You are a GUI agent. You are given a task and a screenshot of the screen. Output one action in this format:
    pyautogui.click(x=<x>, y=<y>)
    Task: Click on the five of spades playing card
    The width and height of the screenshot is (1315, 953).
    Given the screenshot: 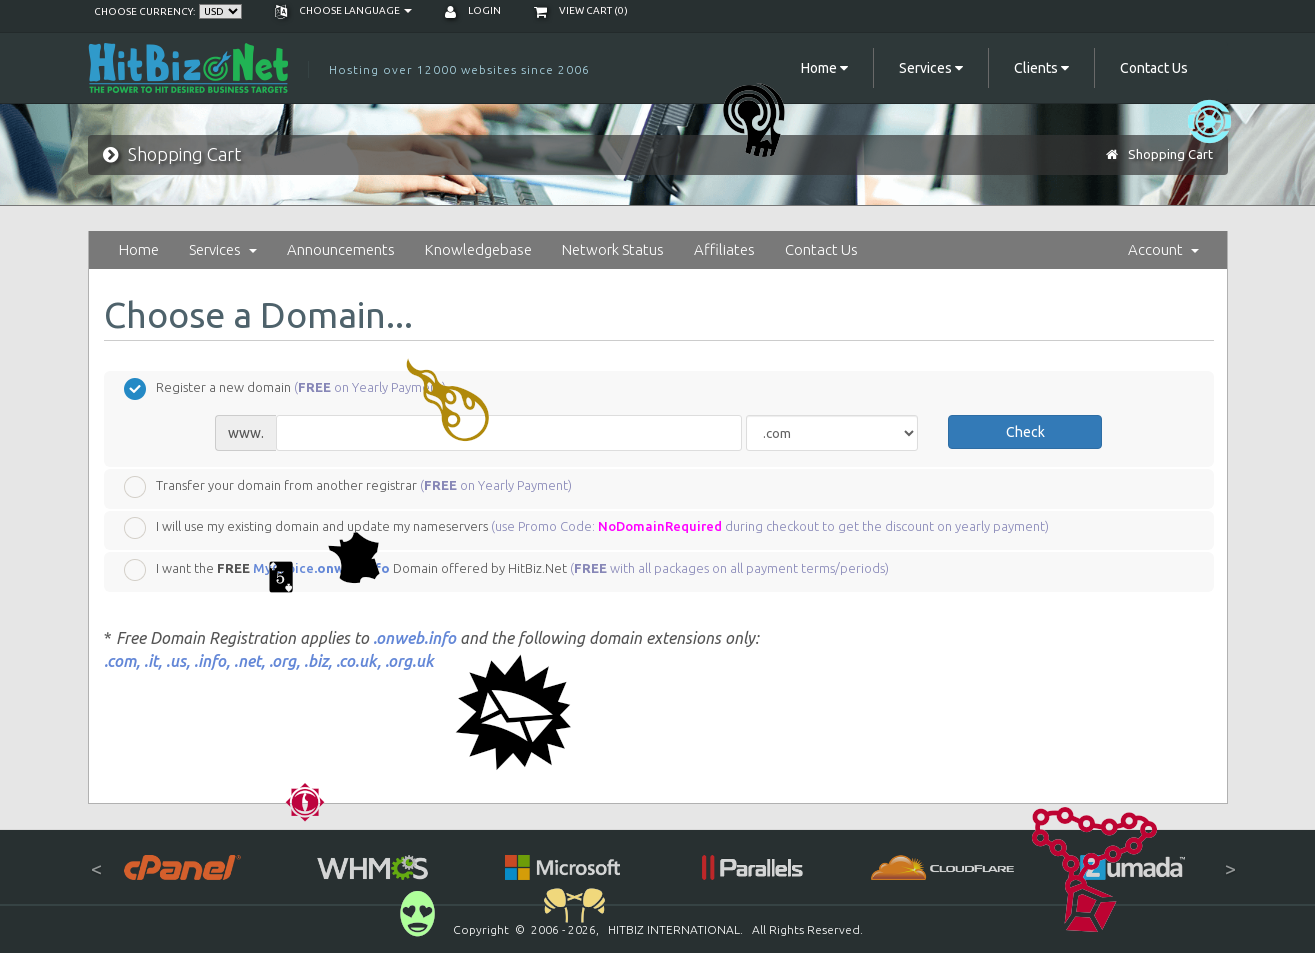 What is the action you would take?
    pyautogui.click(x=281, y=577)
    